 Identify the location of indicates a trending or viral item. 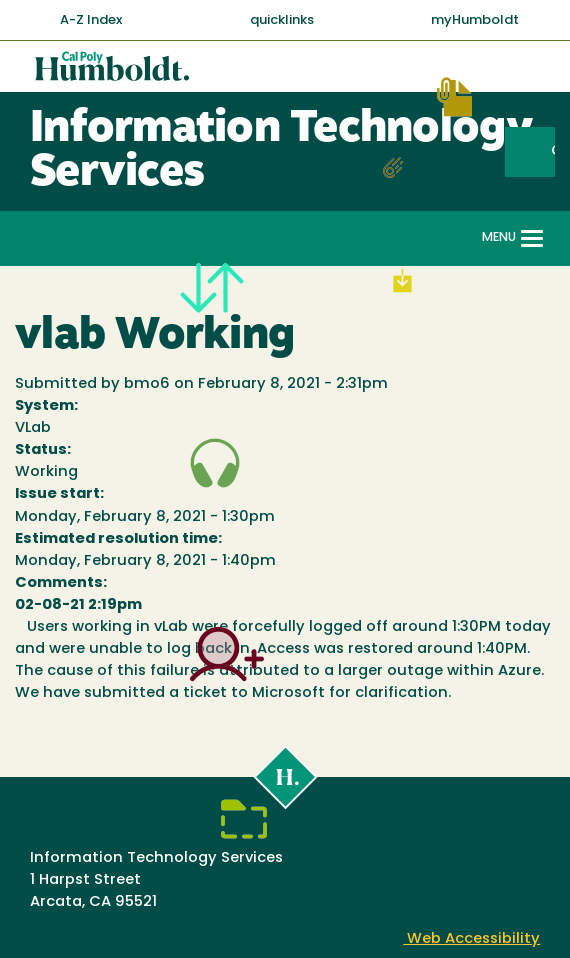
(393, 168).